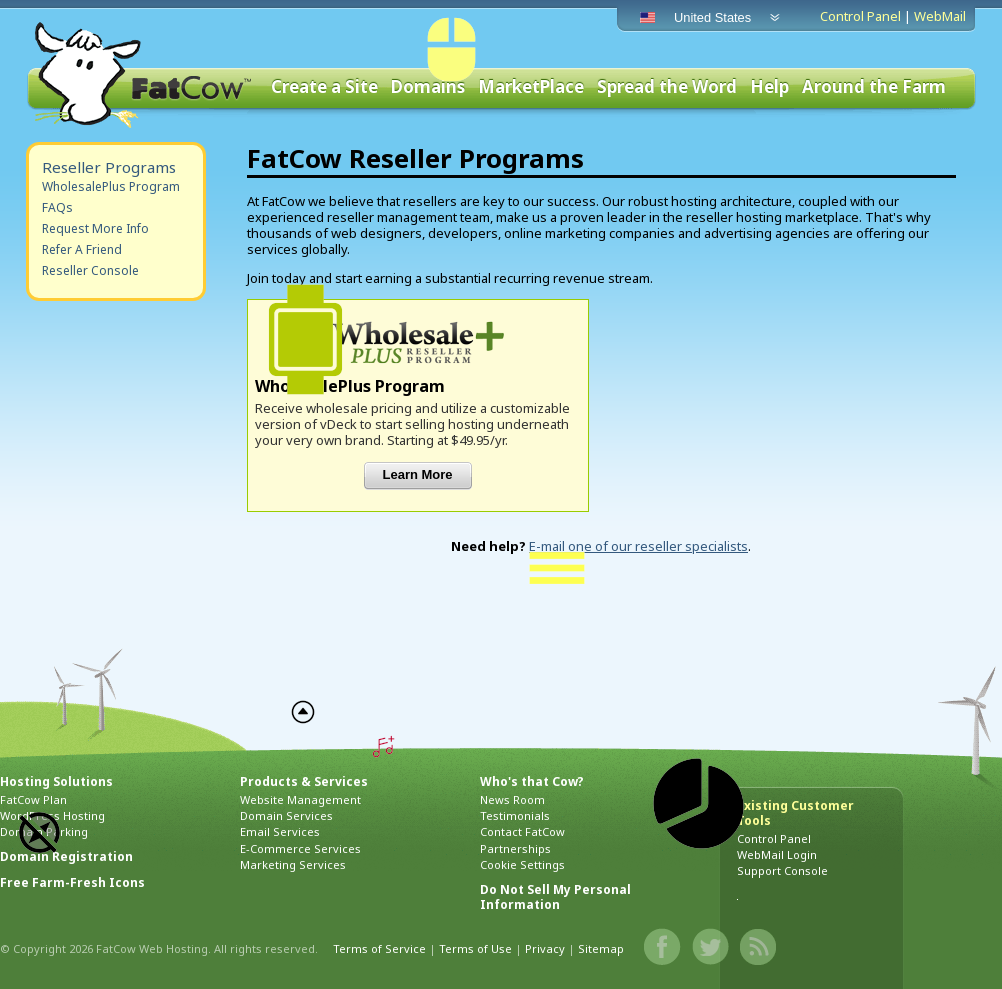 The height and width of the screenshot is (989, 1002). I want to click on add a new song to your library, so click(384, 747).